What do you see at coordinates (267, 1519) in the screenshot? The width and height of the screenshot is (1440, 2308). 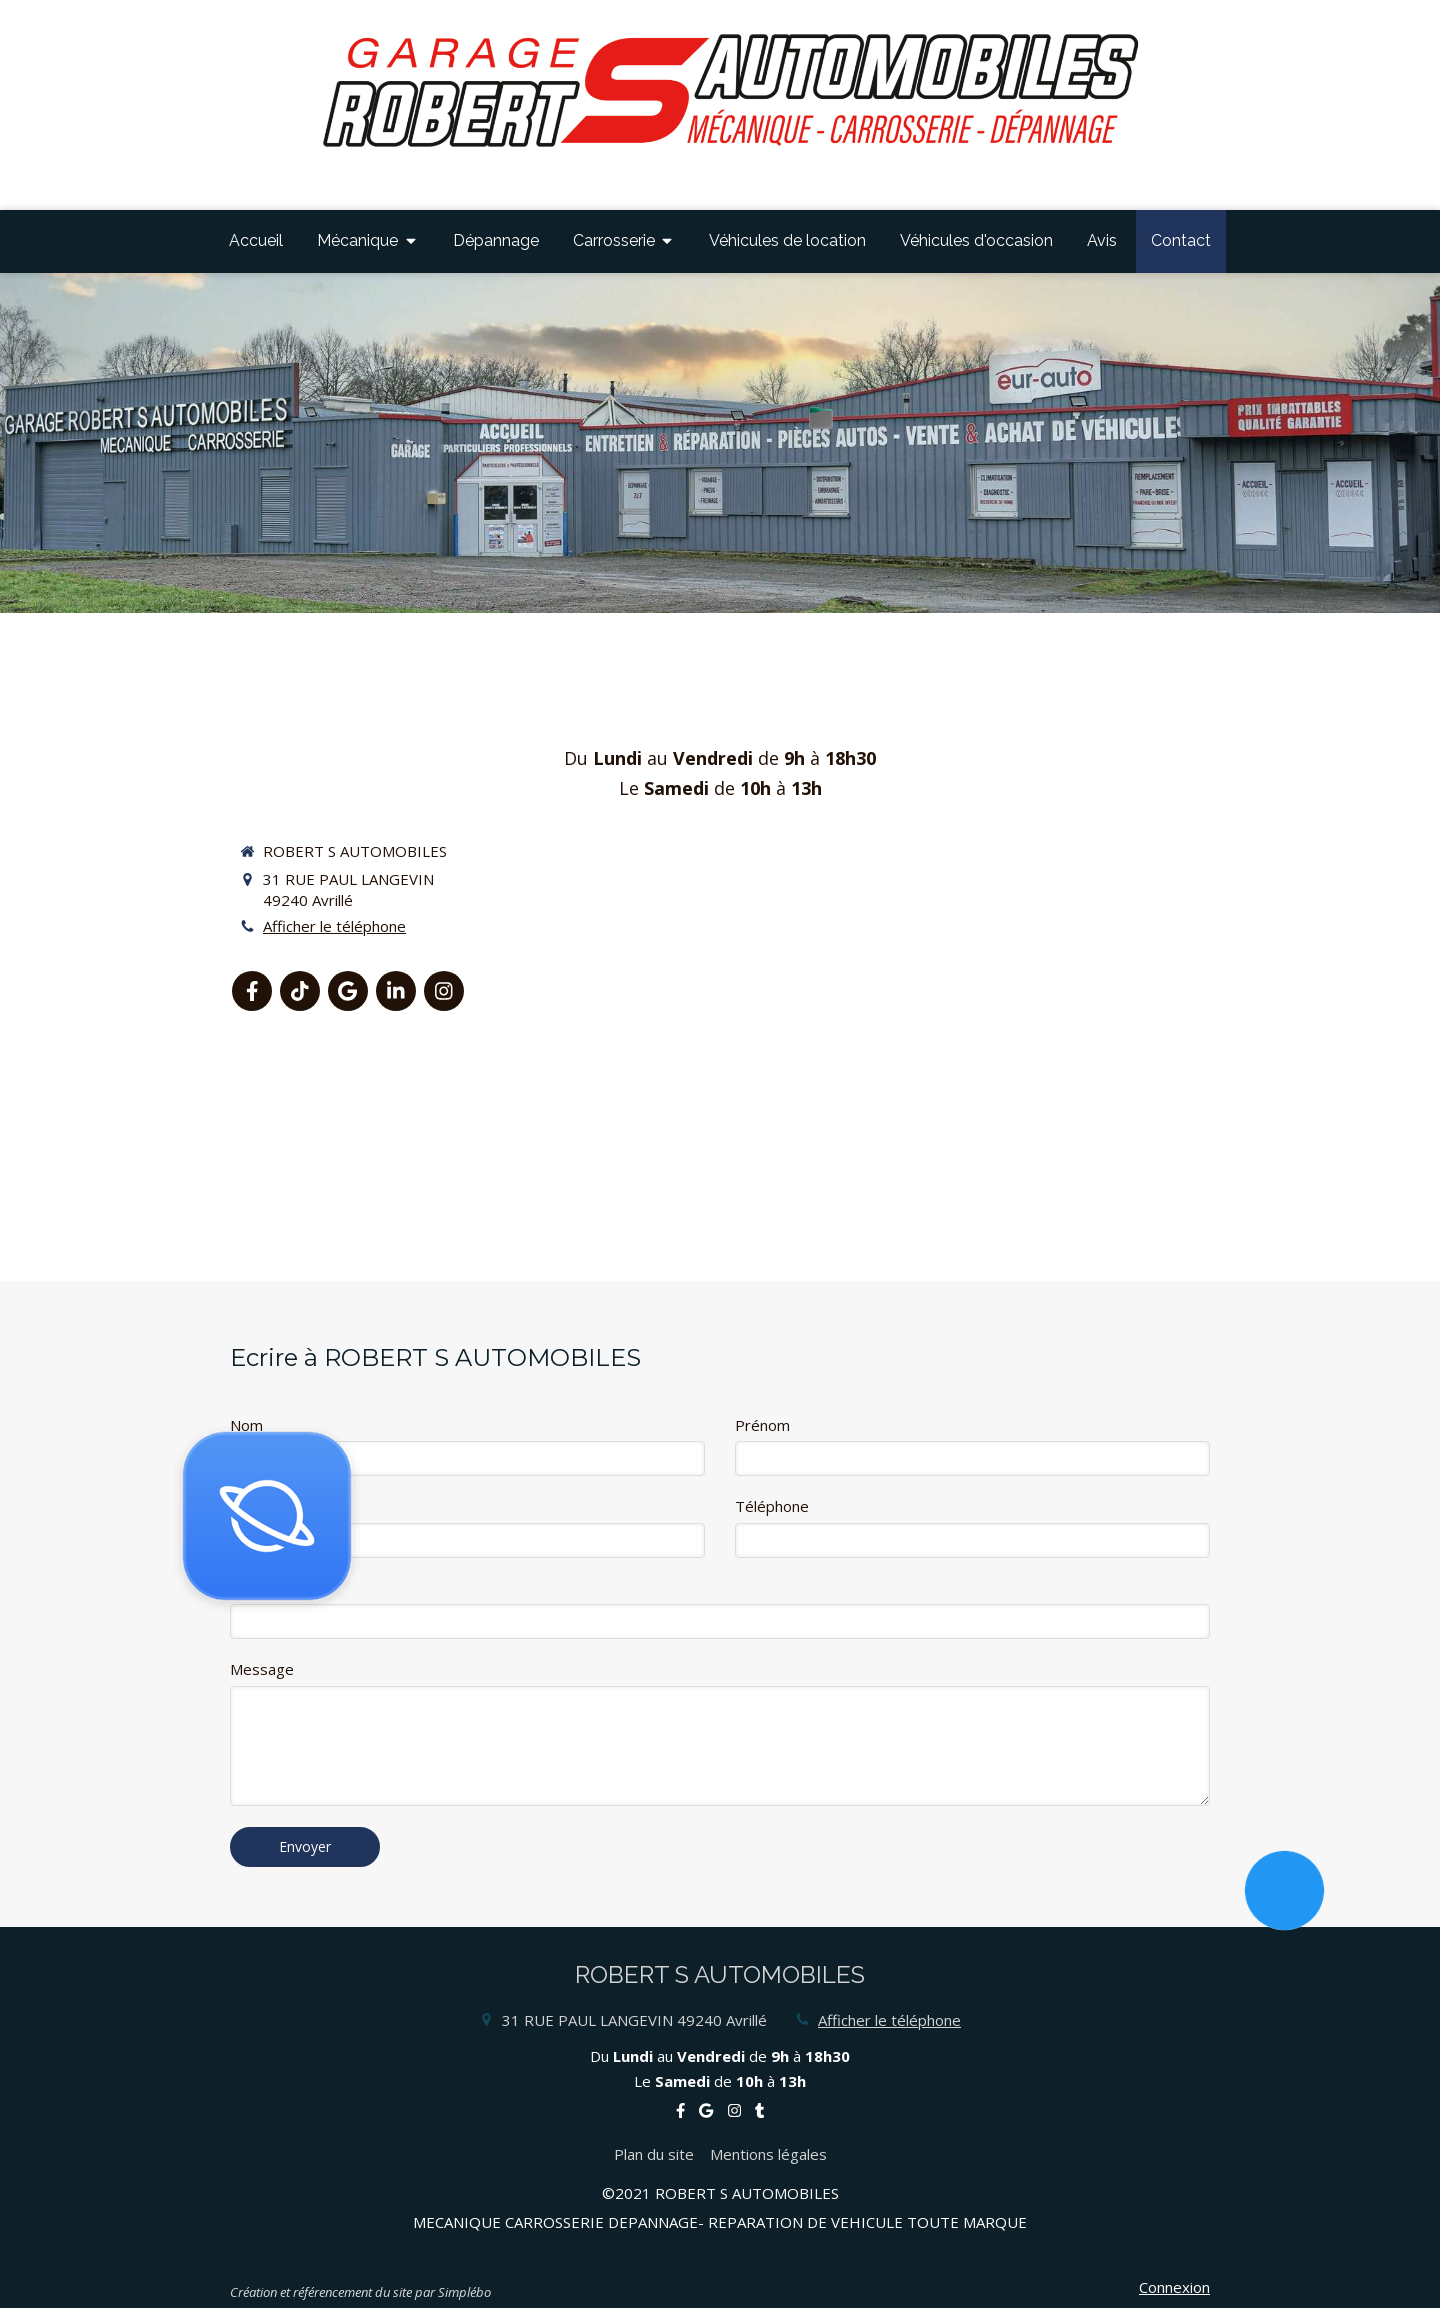 I see `open web browser preferences` at bounding box center [267, 1519].